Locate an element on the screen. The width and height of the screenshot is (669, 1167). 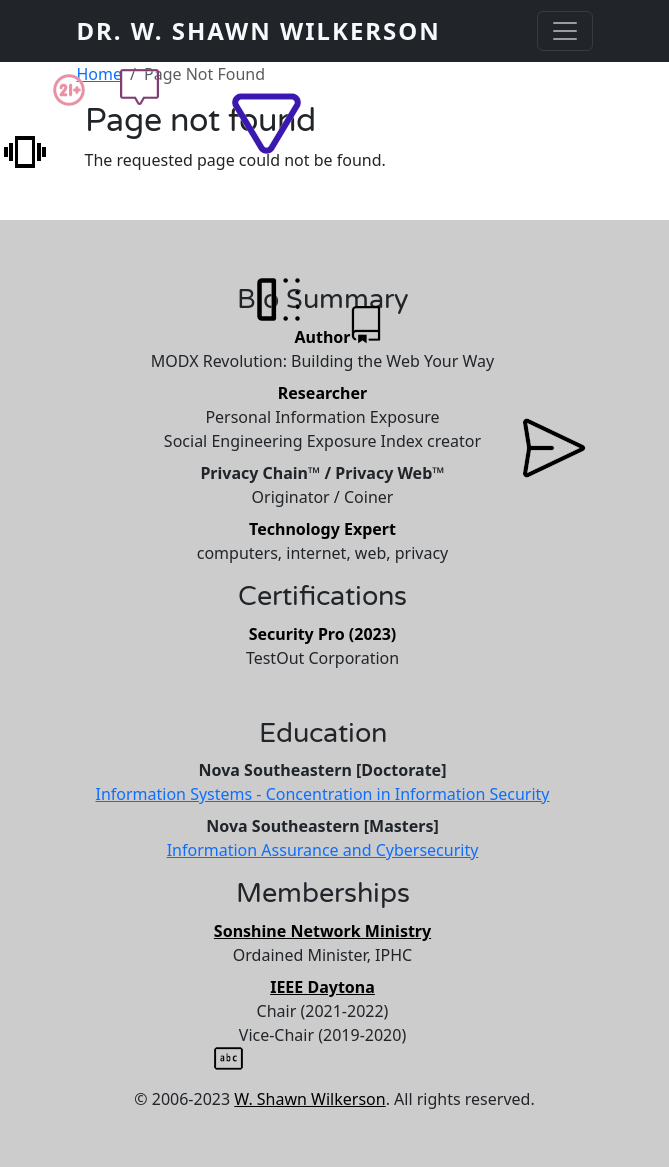
send a message or comment is located at coordinates (554, 448).